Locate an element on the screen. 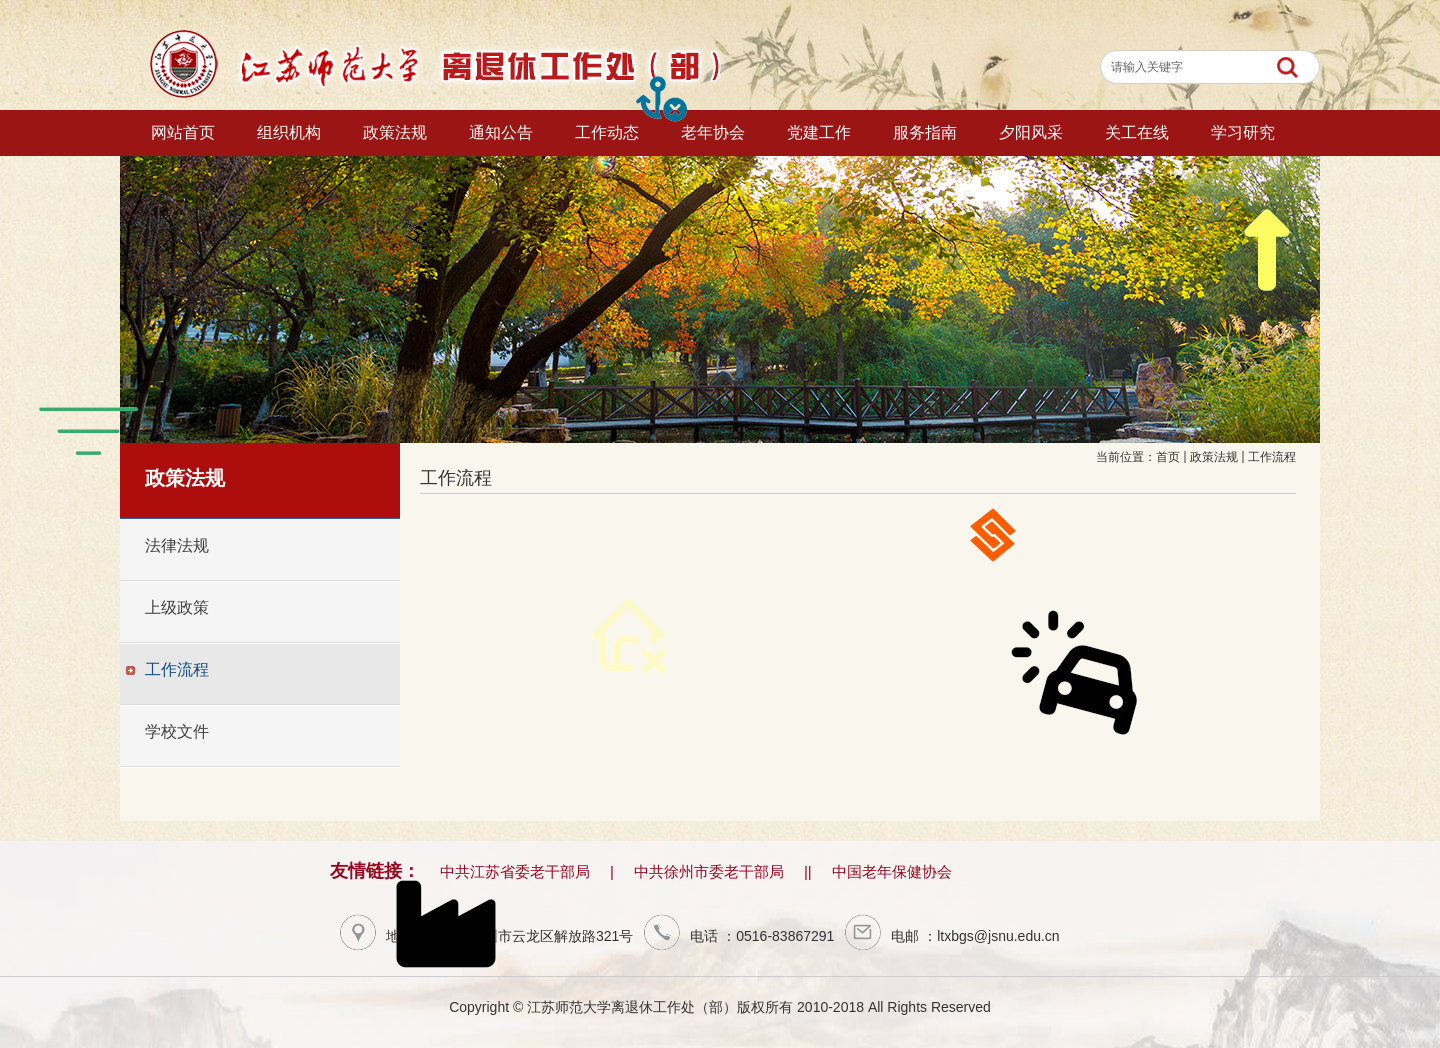  filter or sort content is located at coordinates (88, 427).